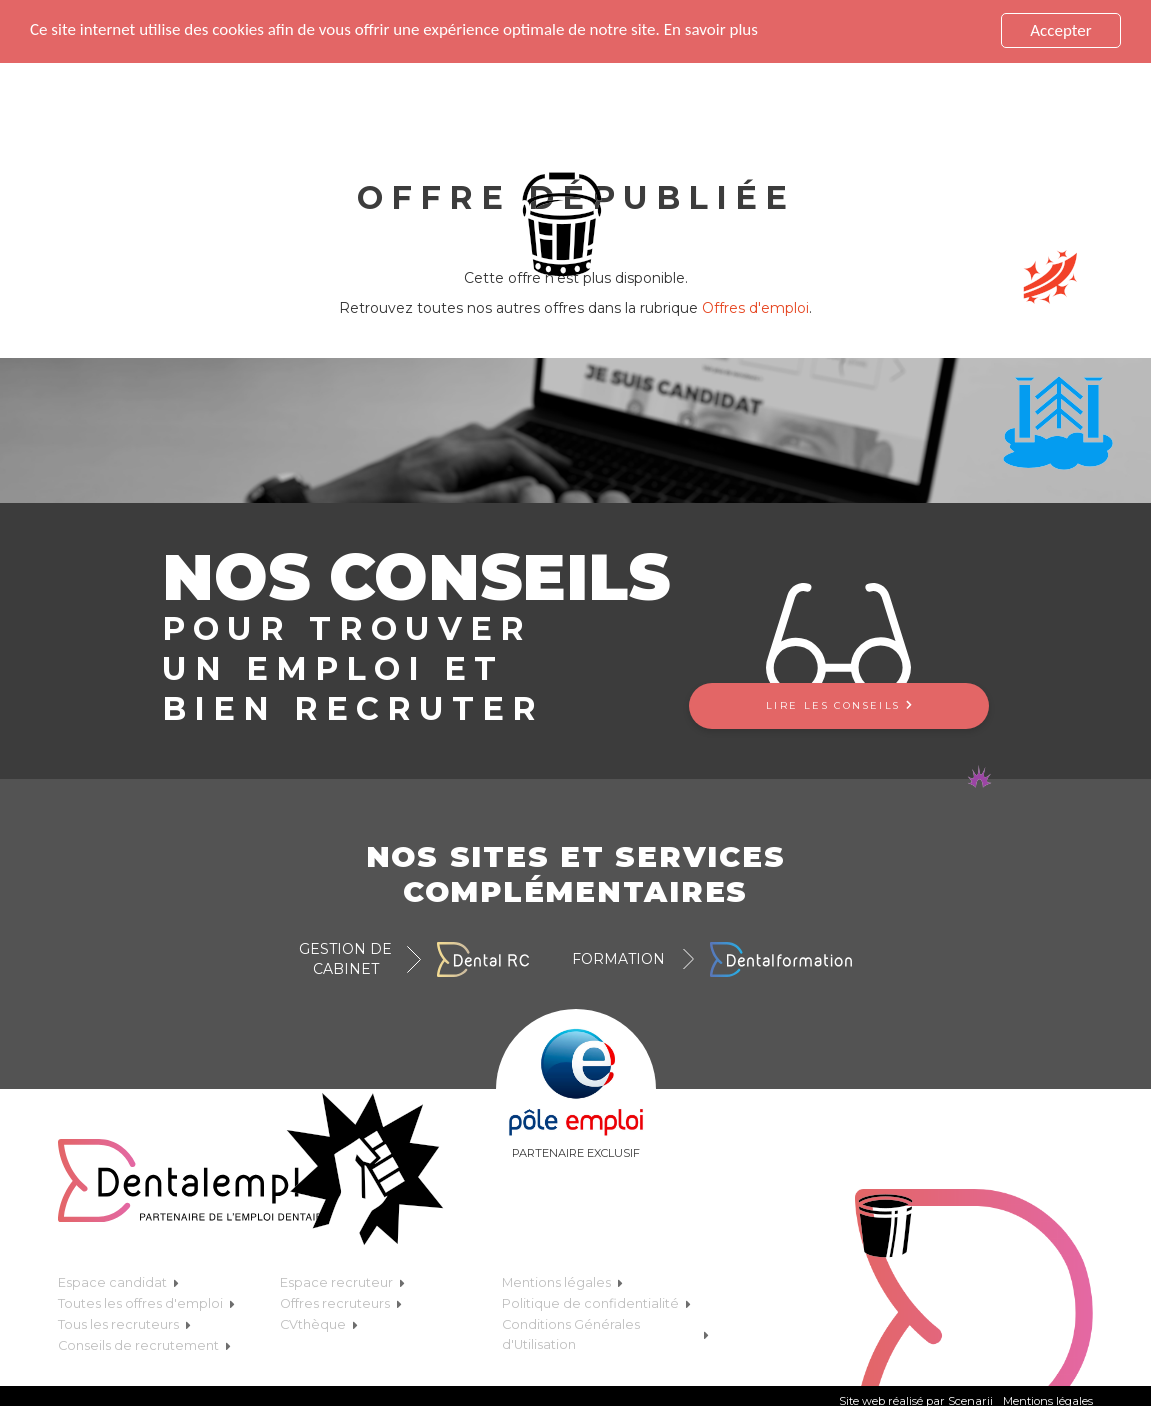 The width and height of the screenshot is (1151, 1406). I want to click on indicates full water bucket in game inventory, so click(562, 221).